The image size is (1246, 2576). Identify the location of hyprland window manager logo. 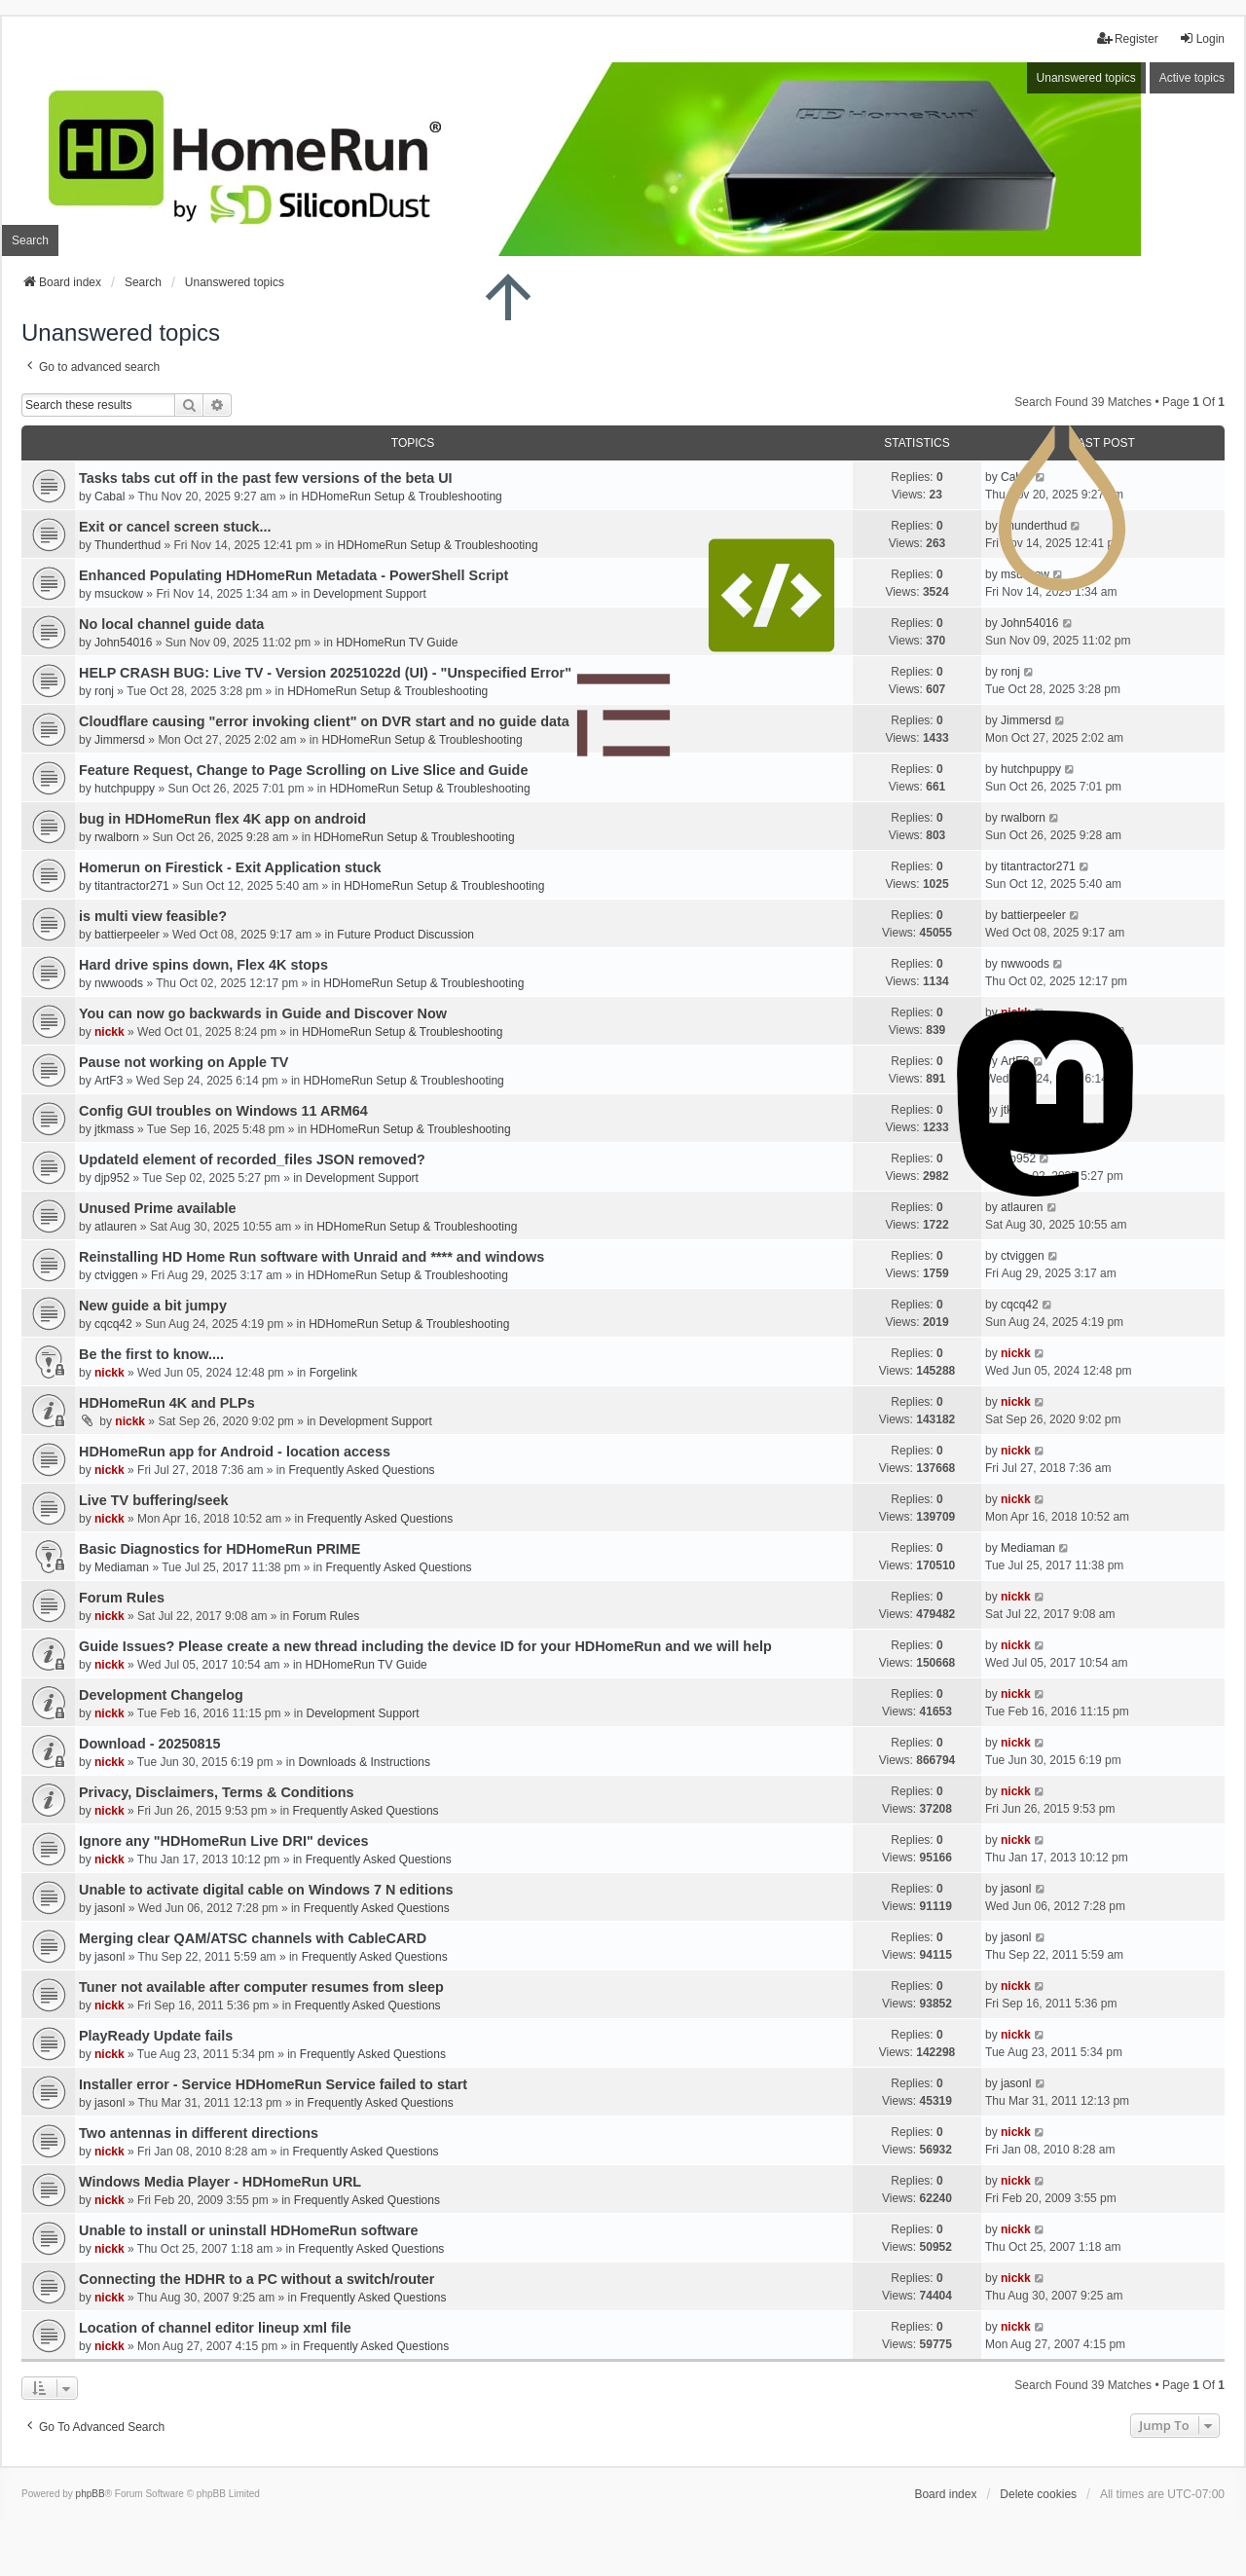
(1062, 508).